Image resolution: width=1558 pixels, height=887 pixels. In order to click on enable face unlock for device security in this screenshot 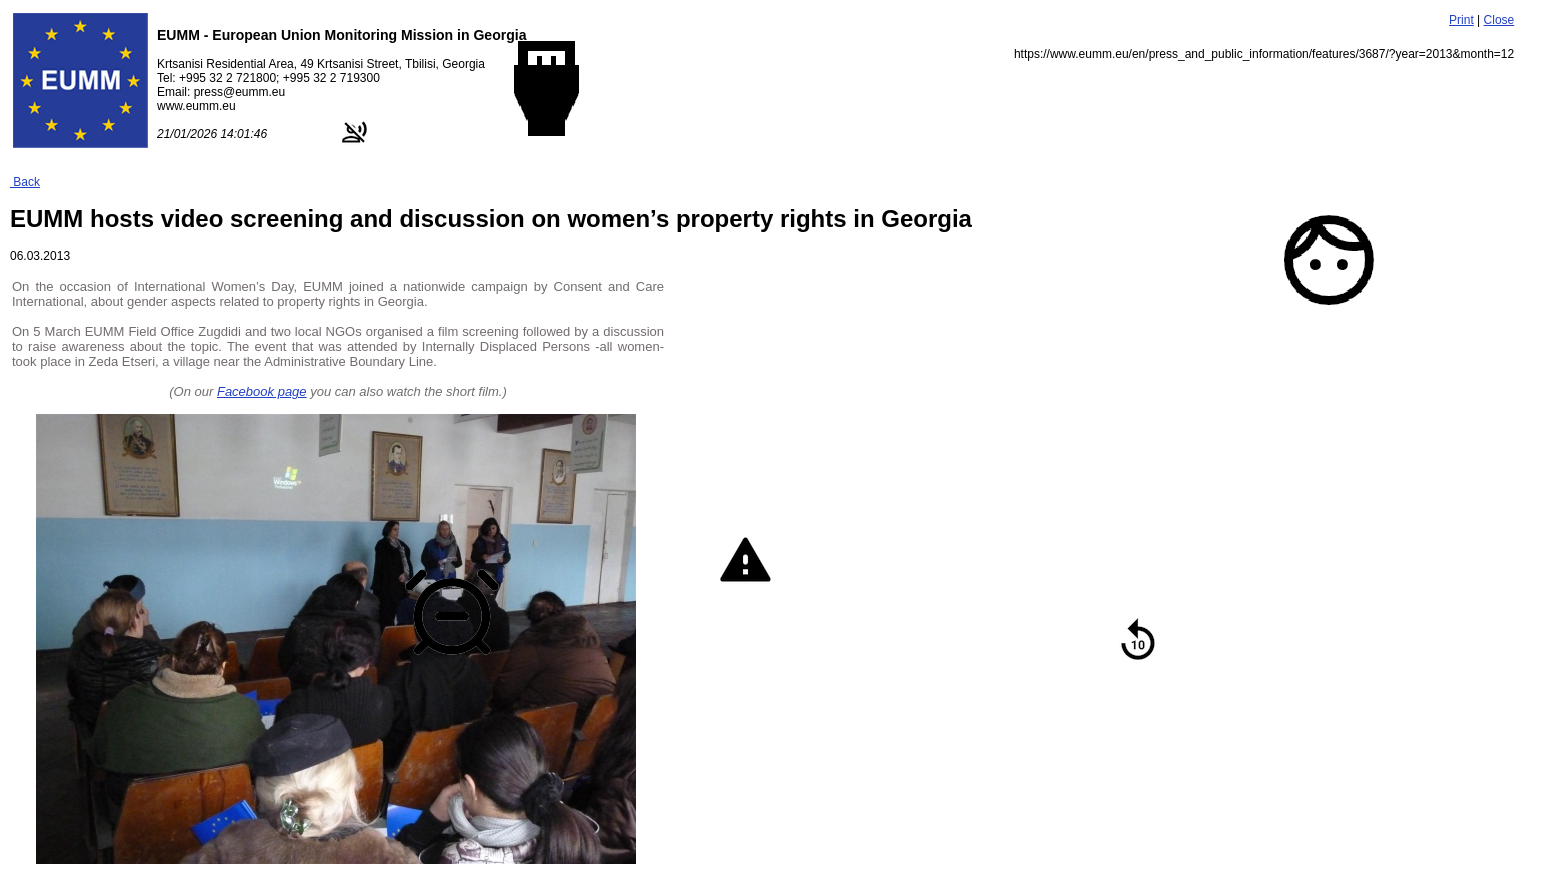, I will do `click(1329, 260)`.